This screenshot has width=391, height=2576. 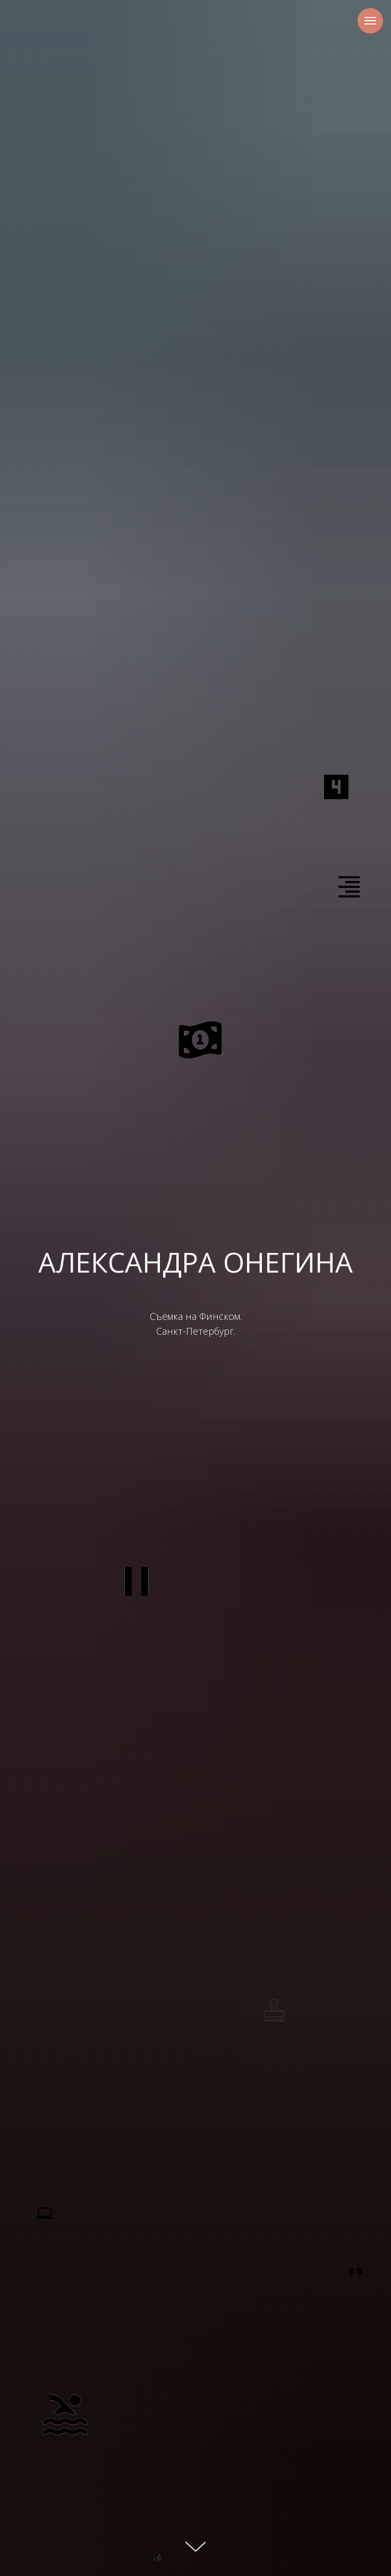 I want to click on align text to the right, so click(x=349, y=887).